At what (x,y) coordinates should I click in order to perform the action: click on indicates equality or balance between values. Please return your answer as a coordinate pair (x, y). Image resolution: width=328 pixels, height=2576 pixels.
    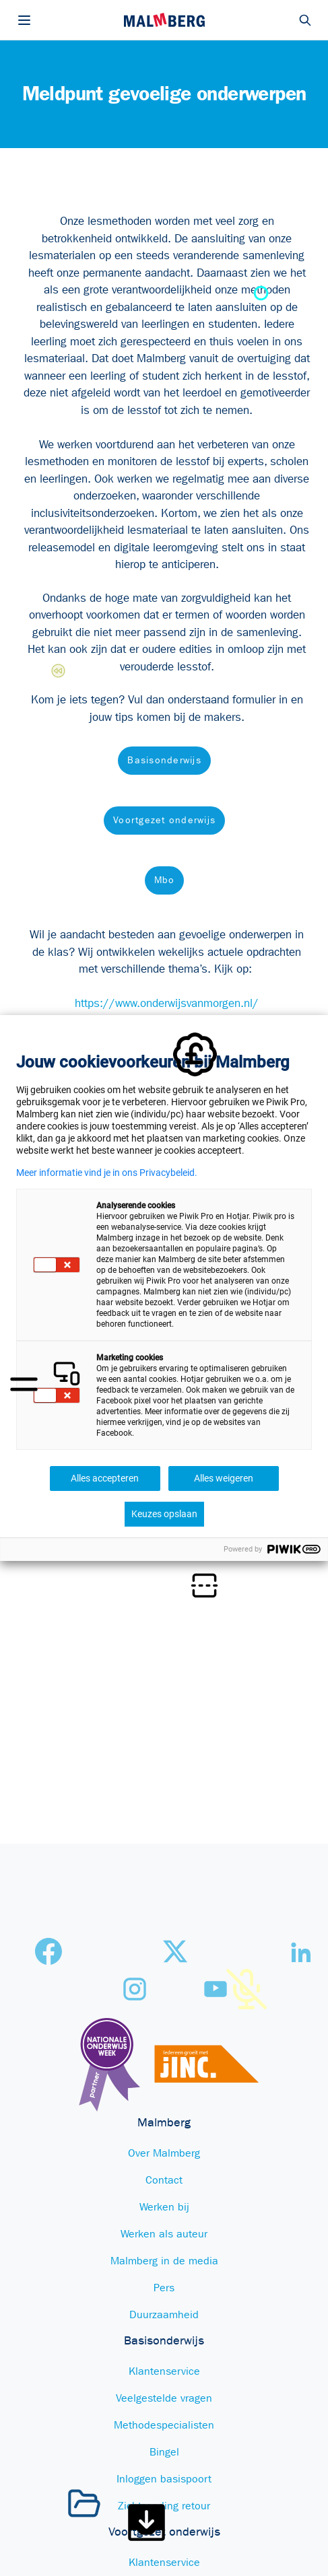
    Looking at the image, I should click on (24, 1384).